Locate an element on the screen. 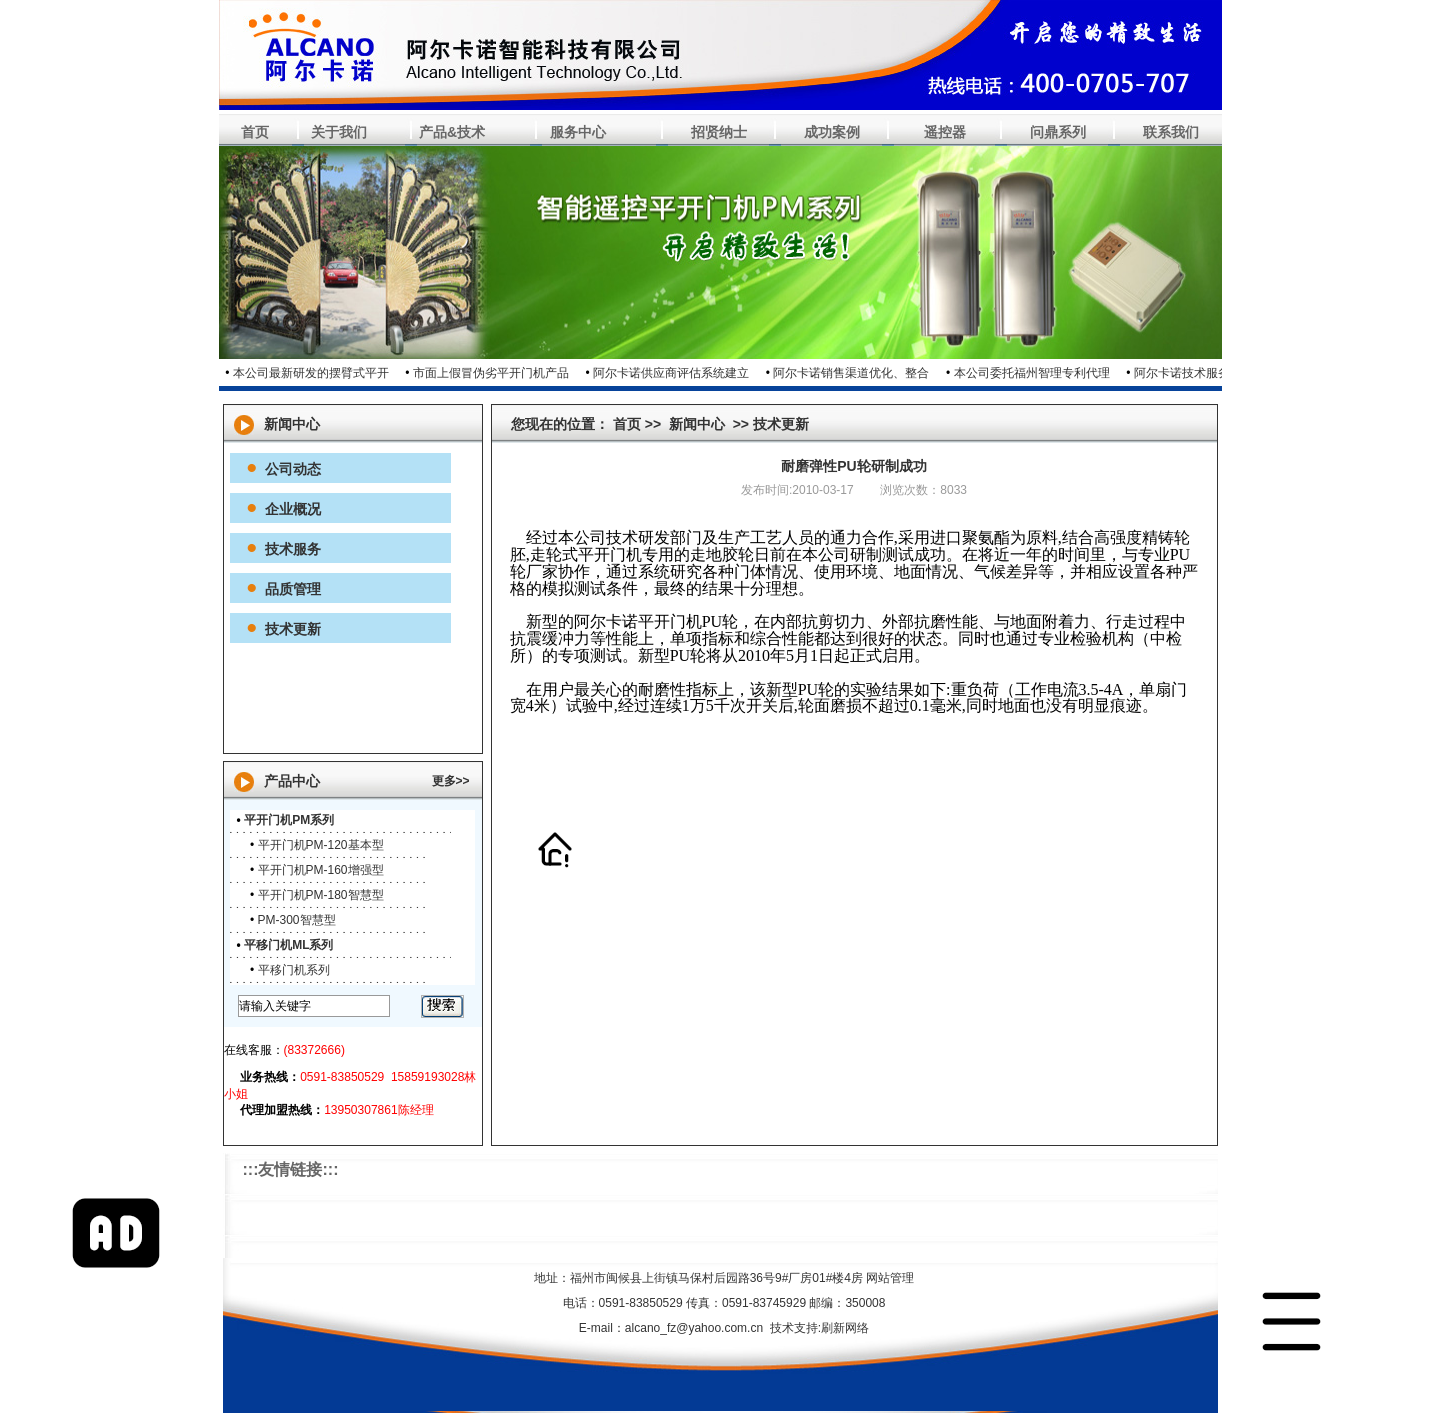  indicates sponsored or advertisement content is located at coordinates (116, 1233).